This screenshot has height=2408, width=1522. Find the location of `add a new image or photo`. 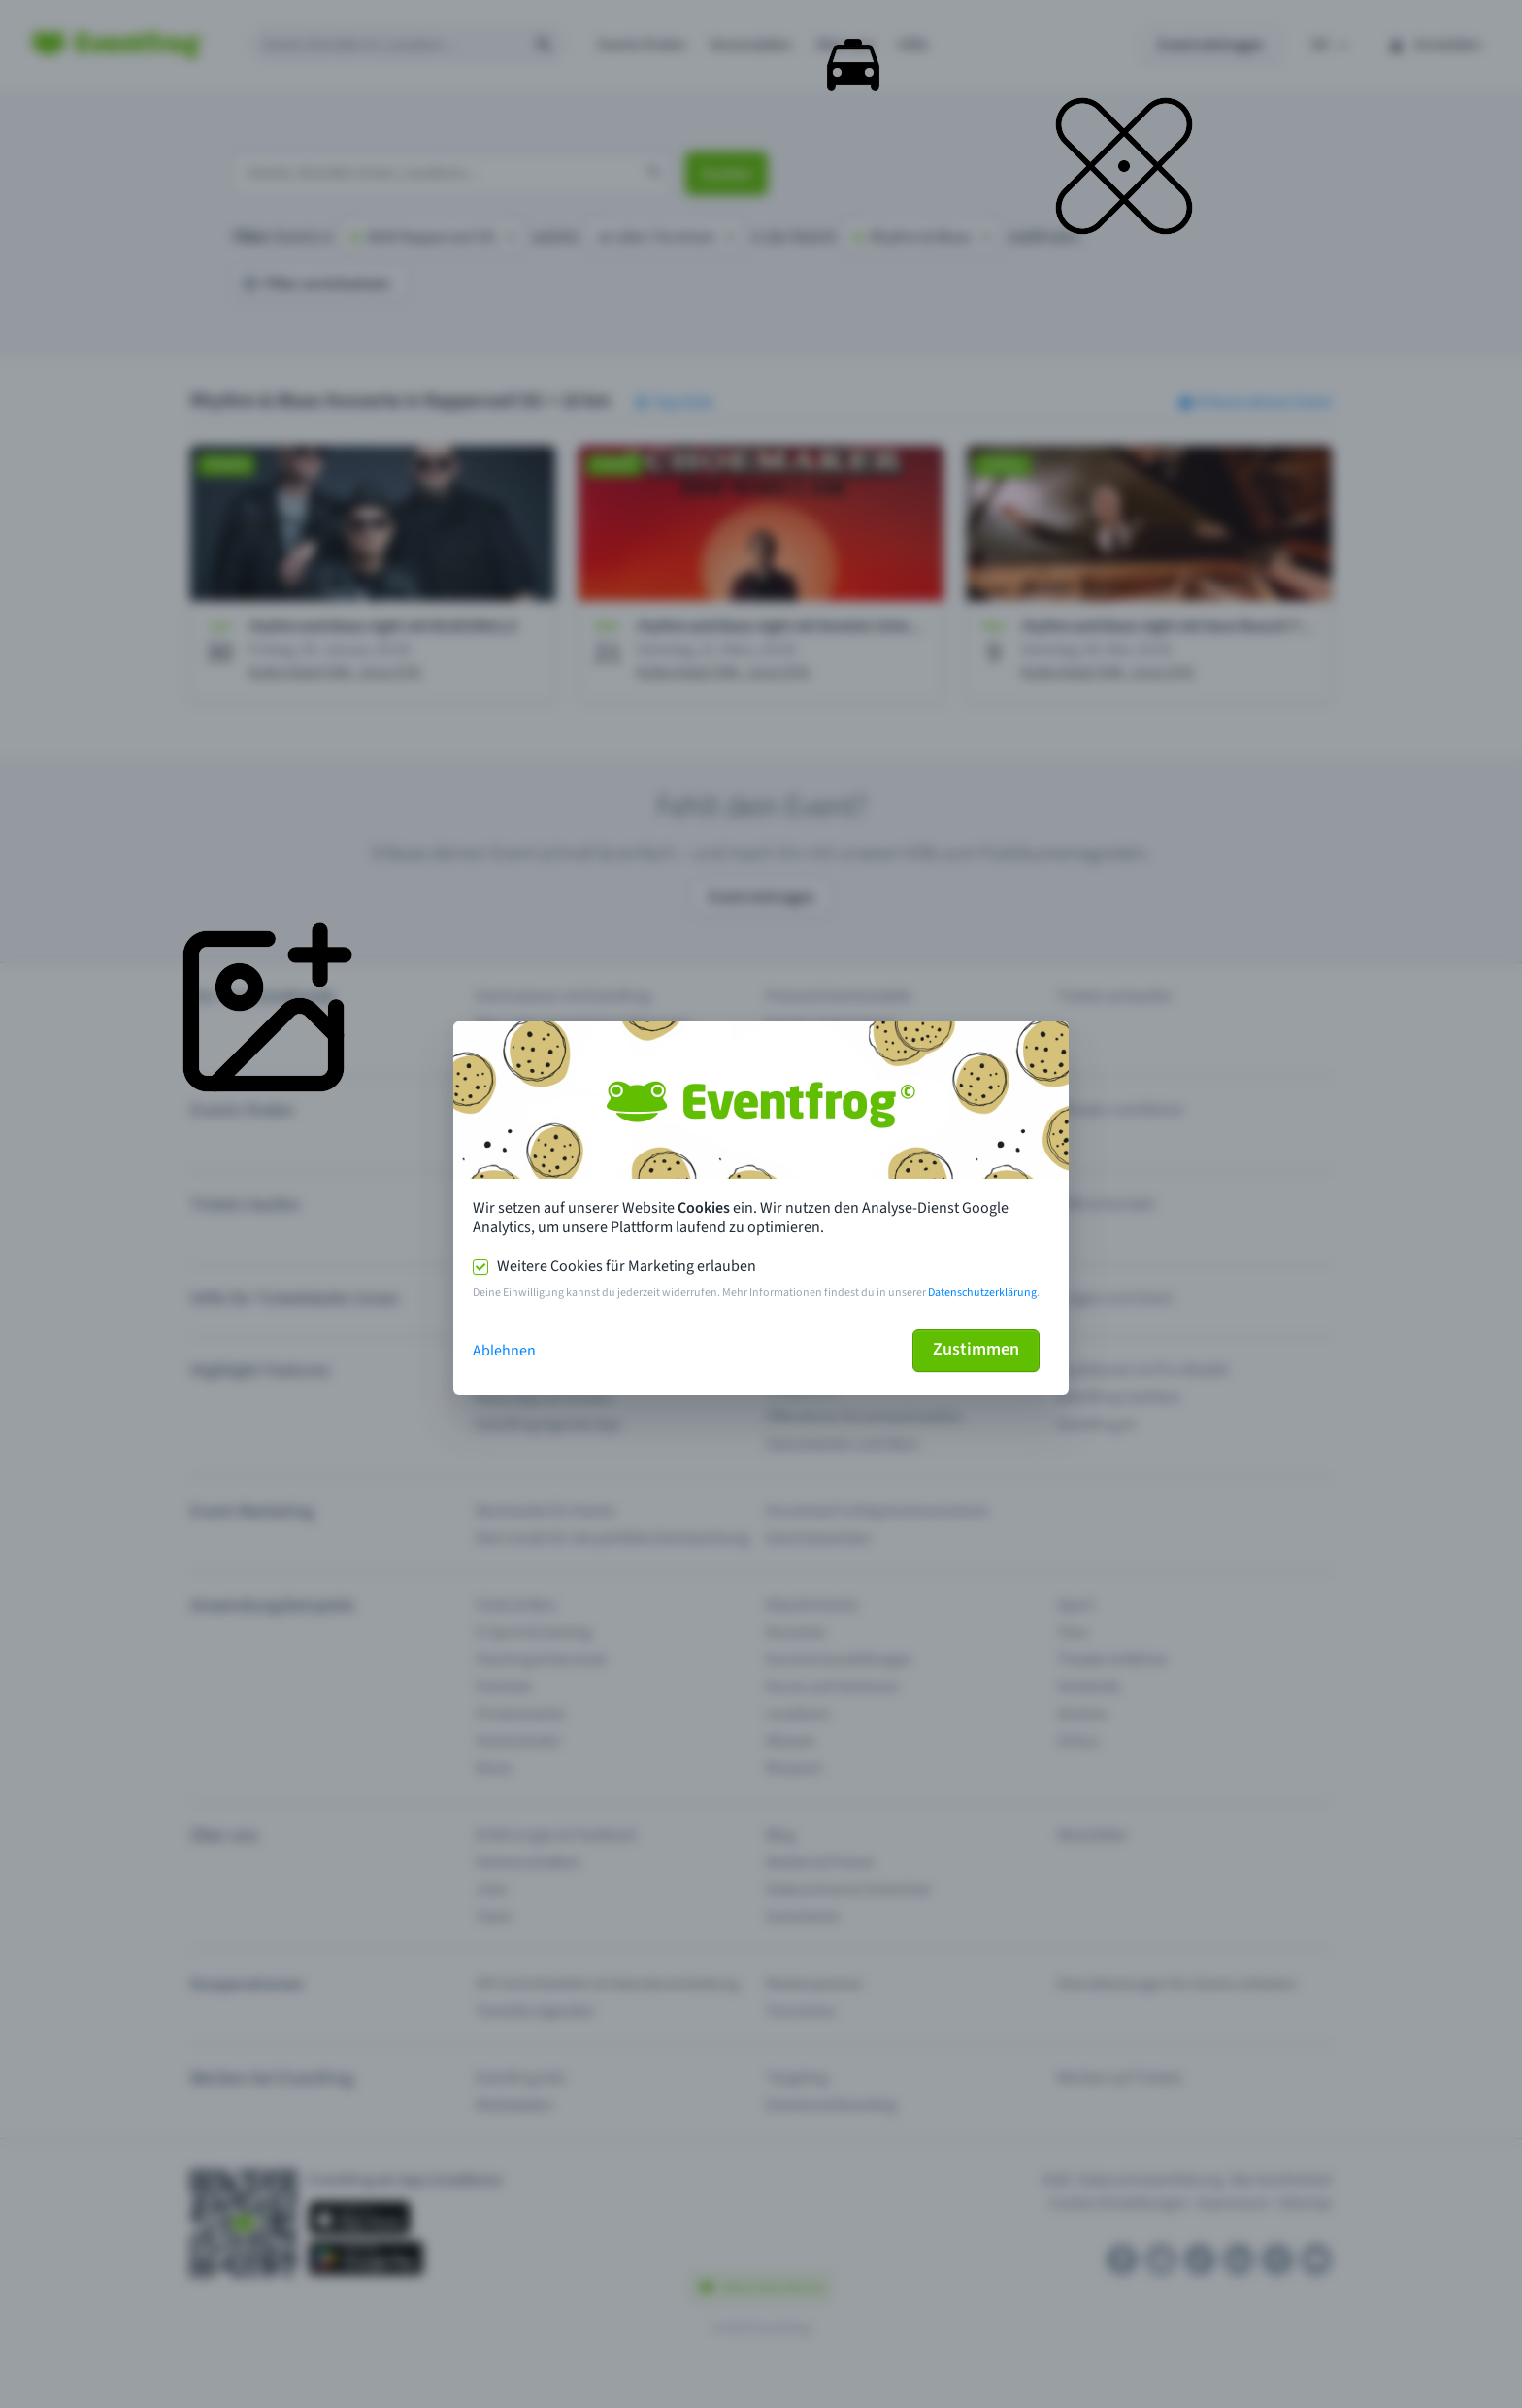

add a new image or photo is located at coordinates (263, 1011).